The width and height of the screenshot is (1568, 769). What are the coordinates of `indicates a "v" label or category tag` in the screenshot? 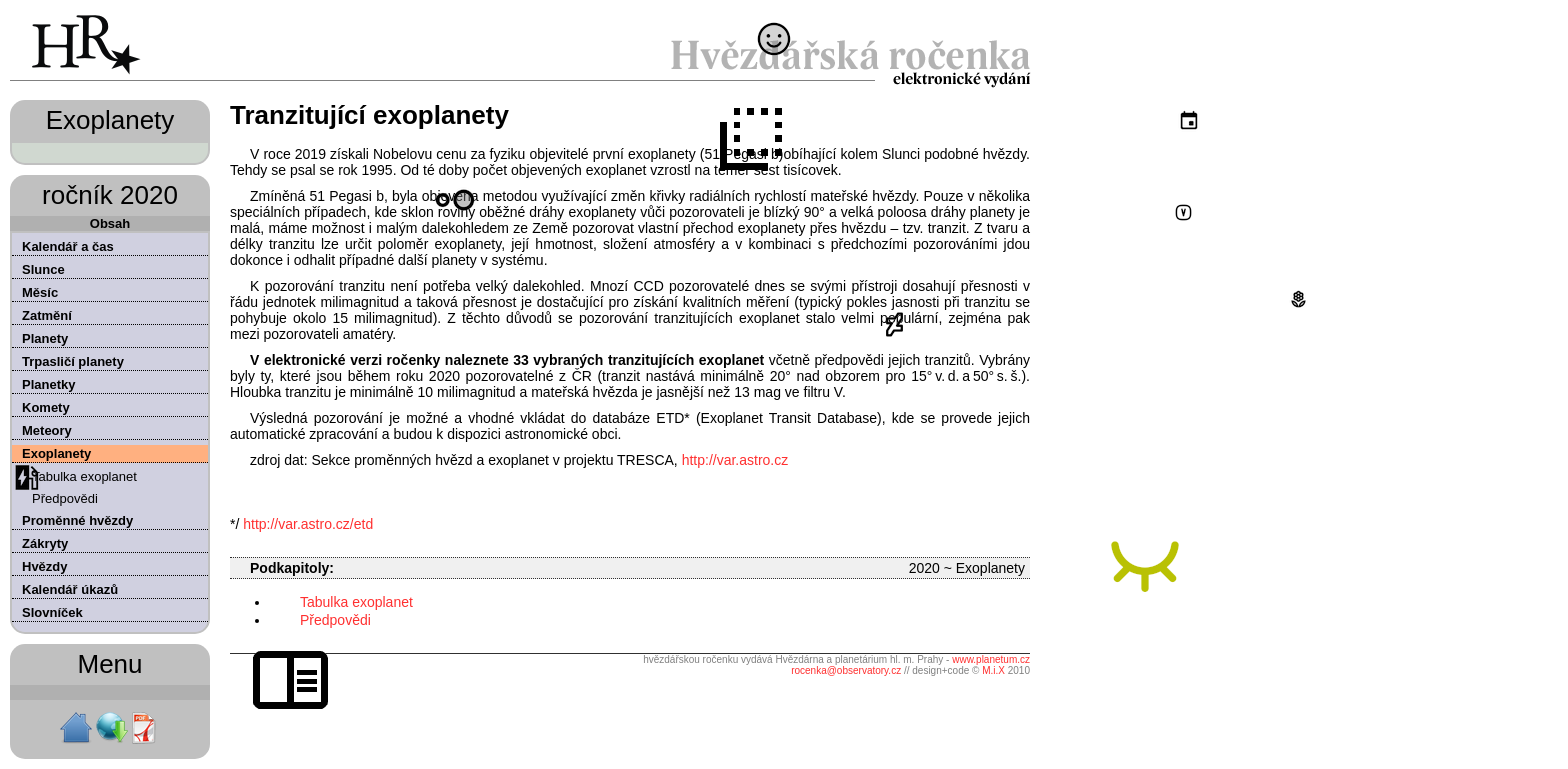 It's located at (1183, 212).